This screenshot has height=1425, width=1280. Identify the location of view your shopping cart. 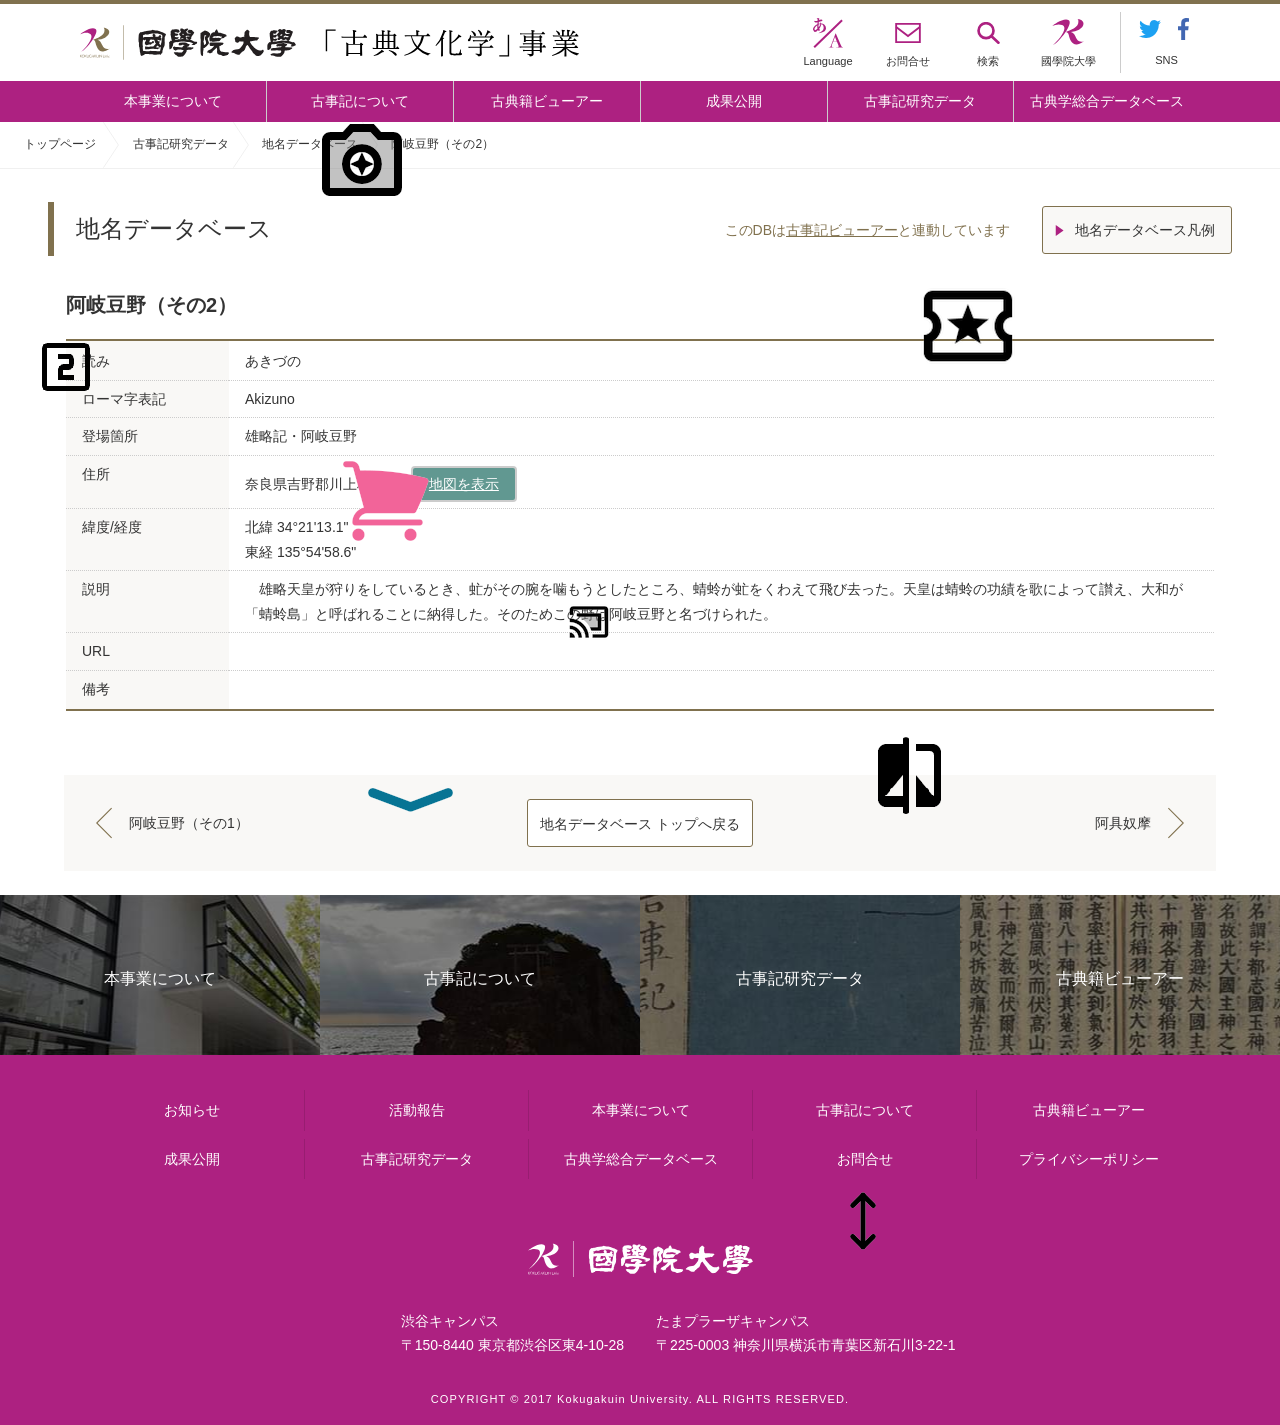
(386, 501).